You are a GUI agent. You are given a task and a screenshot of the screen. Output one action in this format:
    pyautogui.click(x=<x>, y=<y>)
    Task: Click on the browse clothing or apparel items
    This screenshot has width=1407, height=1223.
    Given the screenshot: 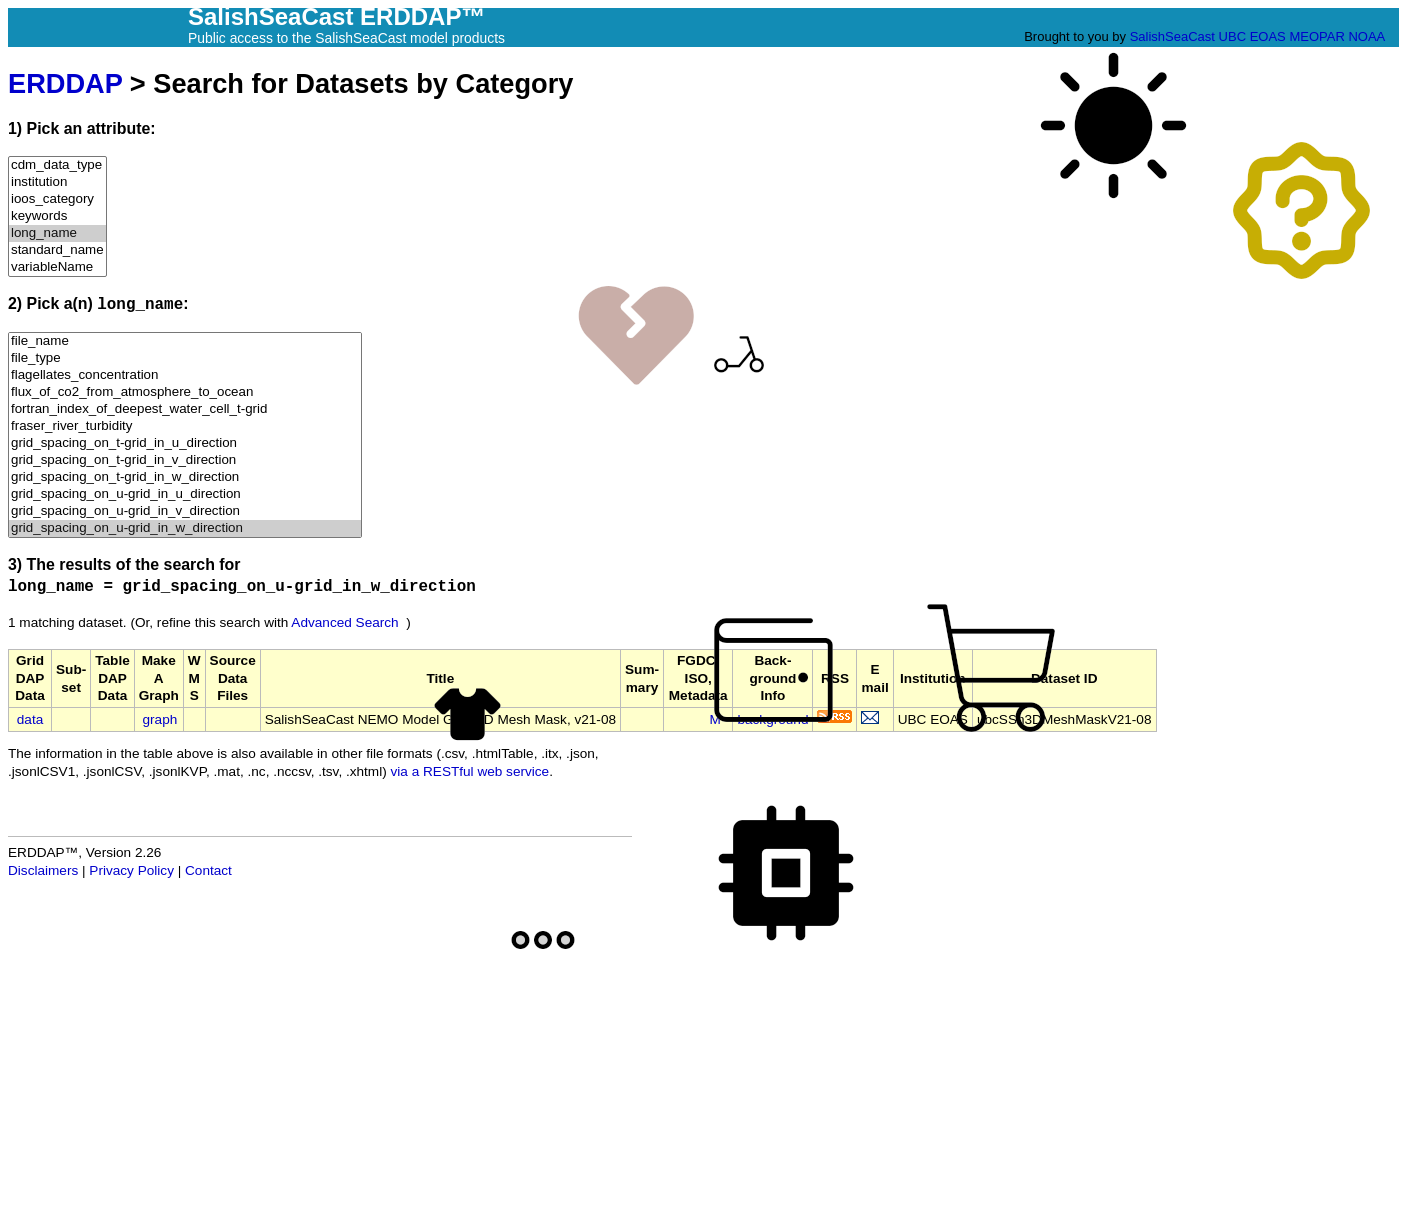 What is the action you would take?
    pyautogui.click(x=467, y=712)
    